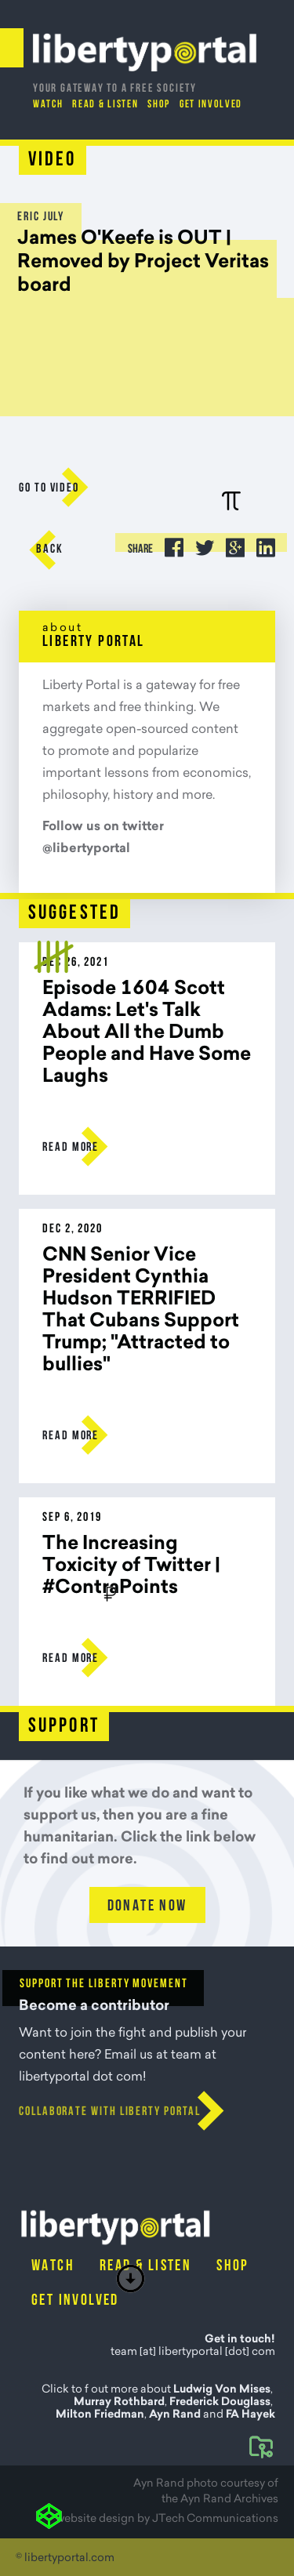 This screenshot has height=2576, width=294. What do you see at coordinates (130, 2278) in the screenshot?
I see `download file or content` at bounding box center [130, 2278].